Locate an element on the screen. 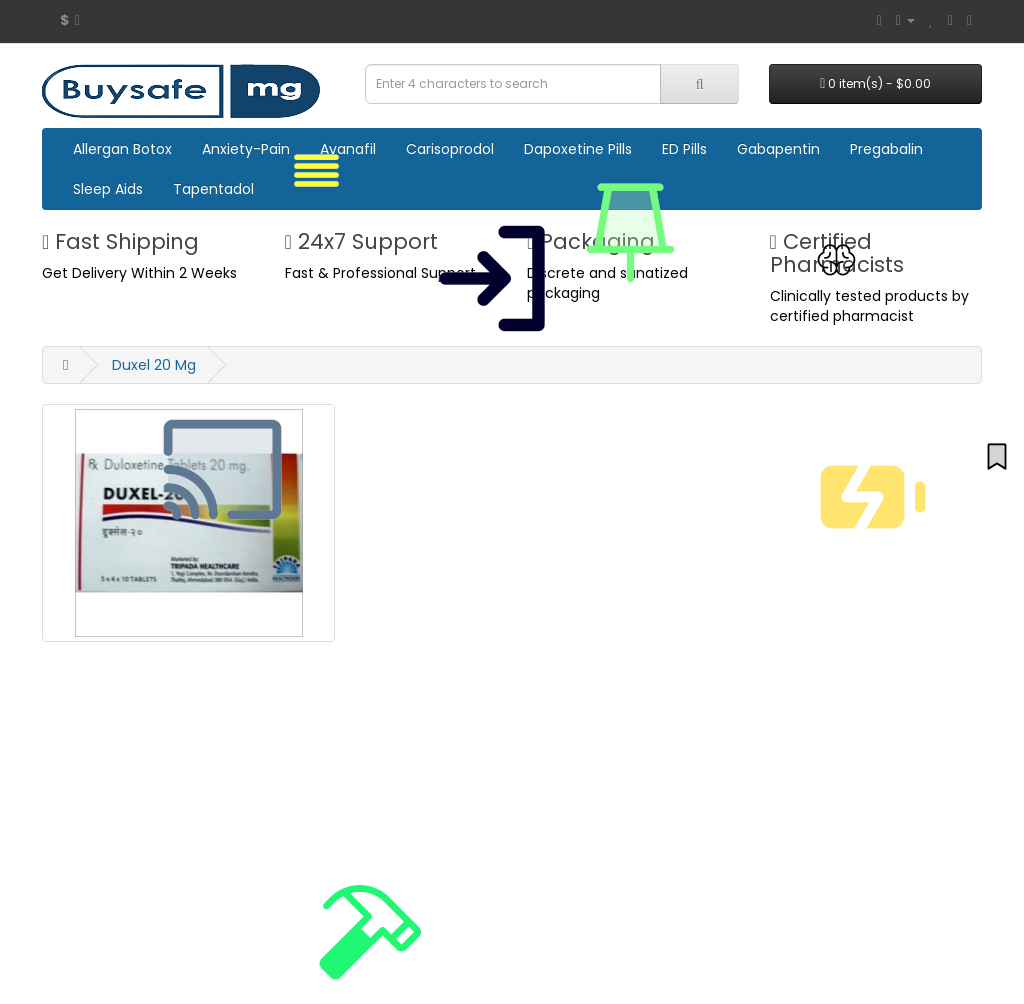 This screenshot has height=1004, width=1024. pin an item to keep it visible is located at coordinates (630, 227).